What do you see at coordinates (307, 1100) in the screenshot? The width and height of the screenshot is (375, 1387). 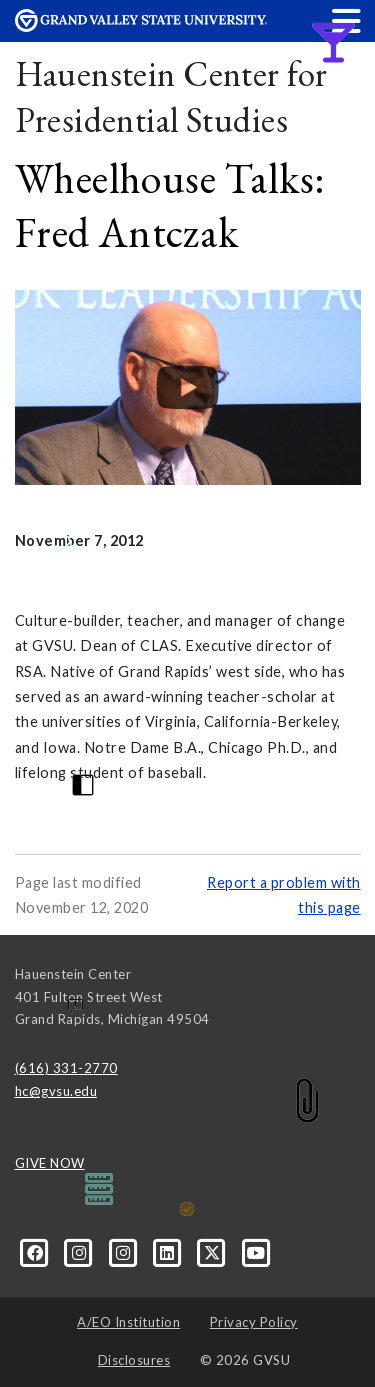 I see `attach a file to your message` at bounding box center [307, 1100].